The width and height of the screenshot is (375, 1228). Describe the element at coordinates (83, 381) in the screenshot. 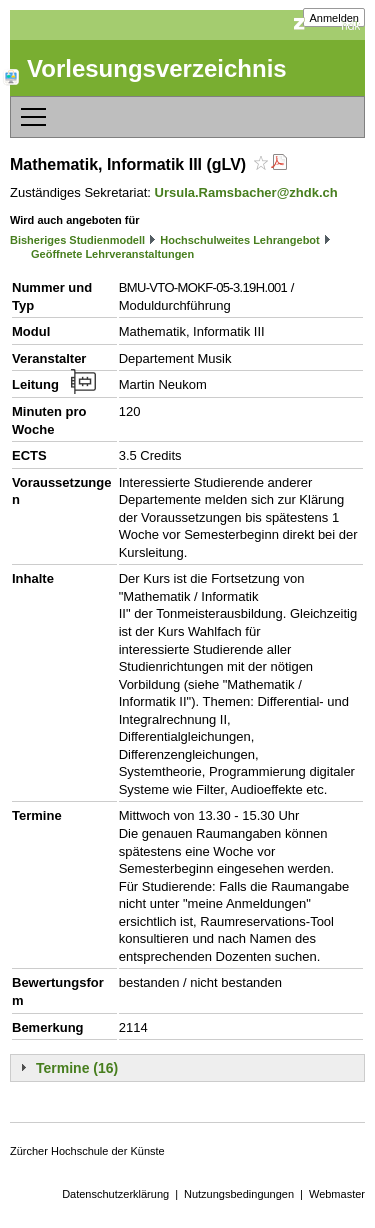

I see `access firmware settings and updates` at that location.